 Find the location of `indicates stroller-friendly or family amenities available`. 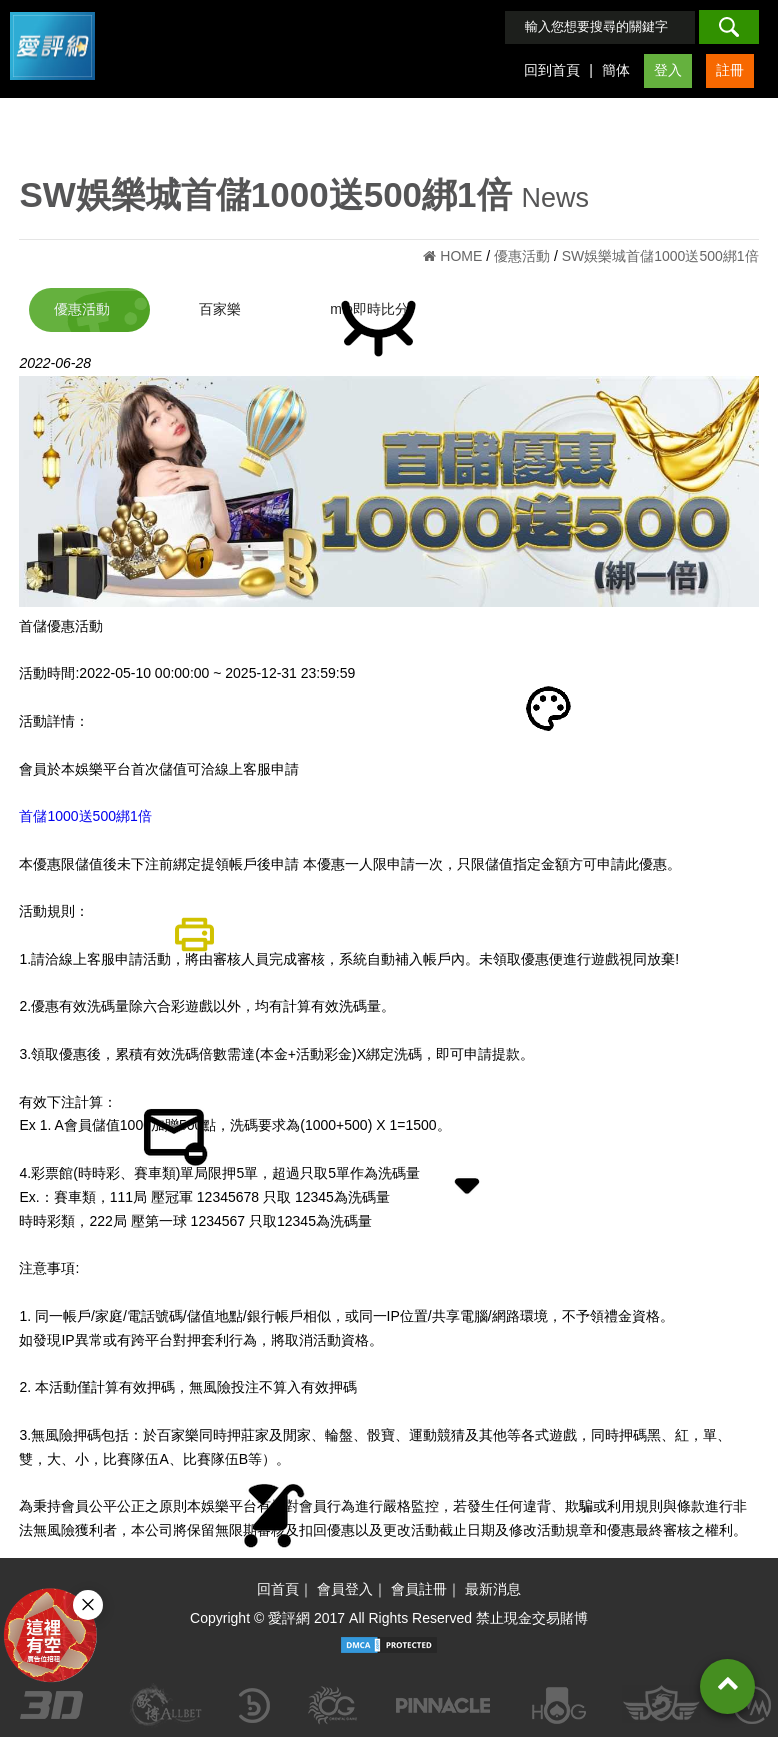

indicates stroller-friendly or family amenities available is located at coordinates (271, 1514).